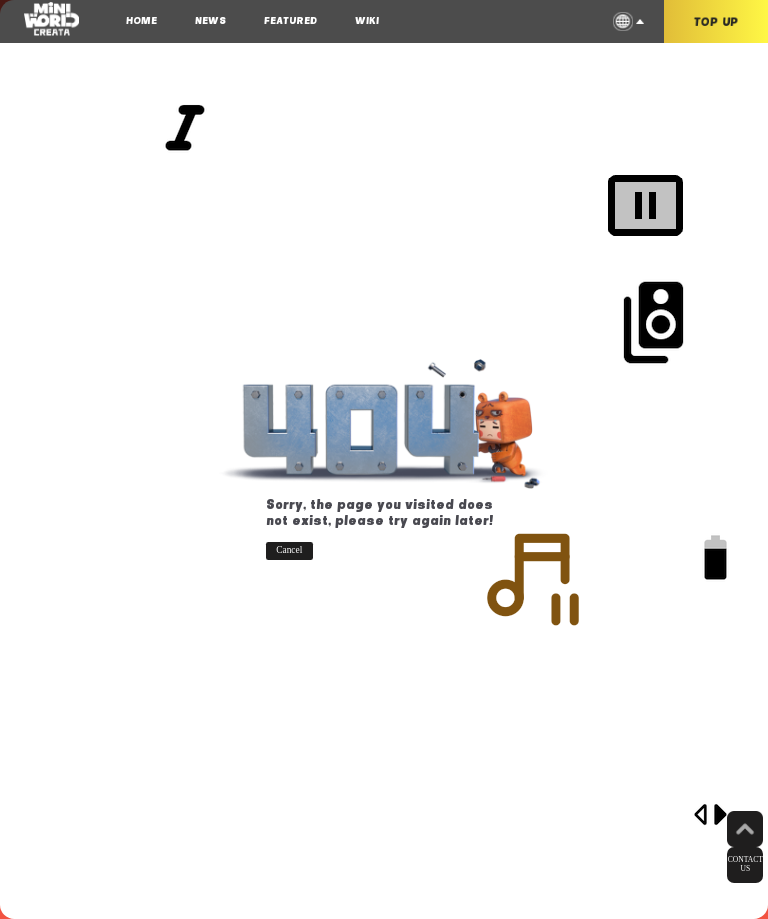 Image resolution: width=768 pixels, height=919 pixels. Describe the element at coordinates (645, 205) in the screenshot. I see `pause an ongoing presentation` at that location.